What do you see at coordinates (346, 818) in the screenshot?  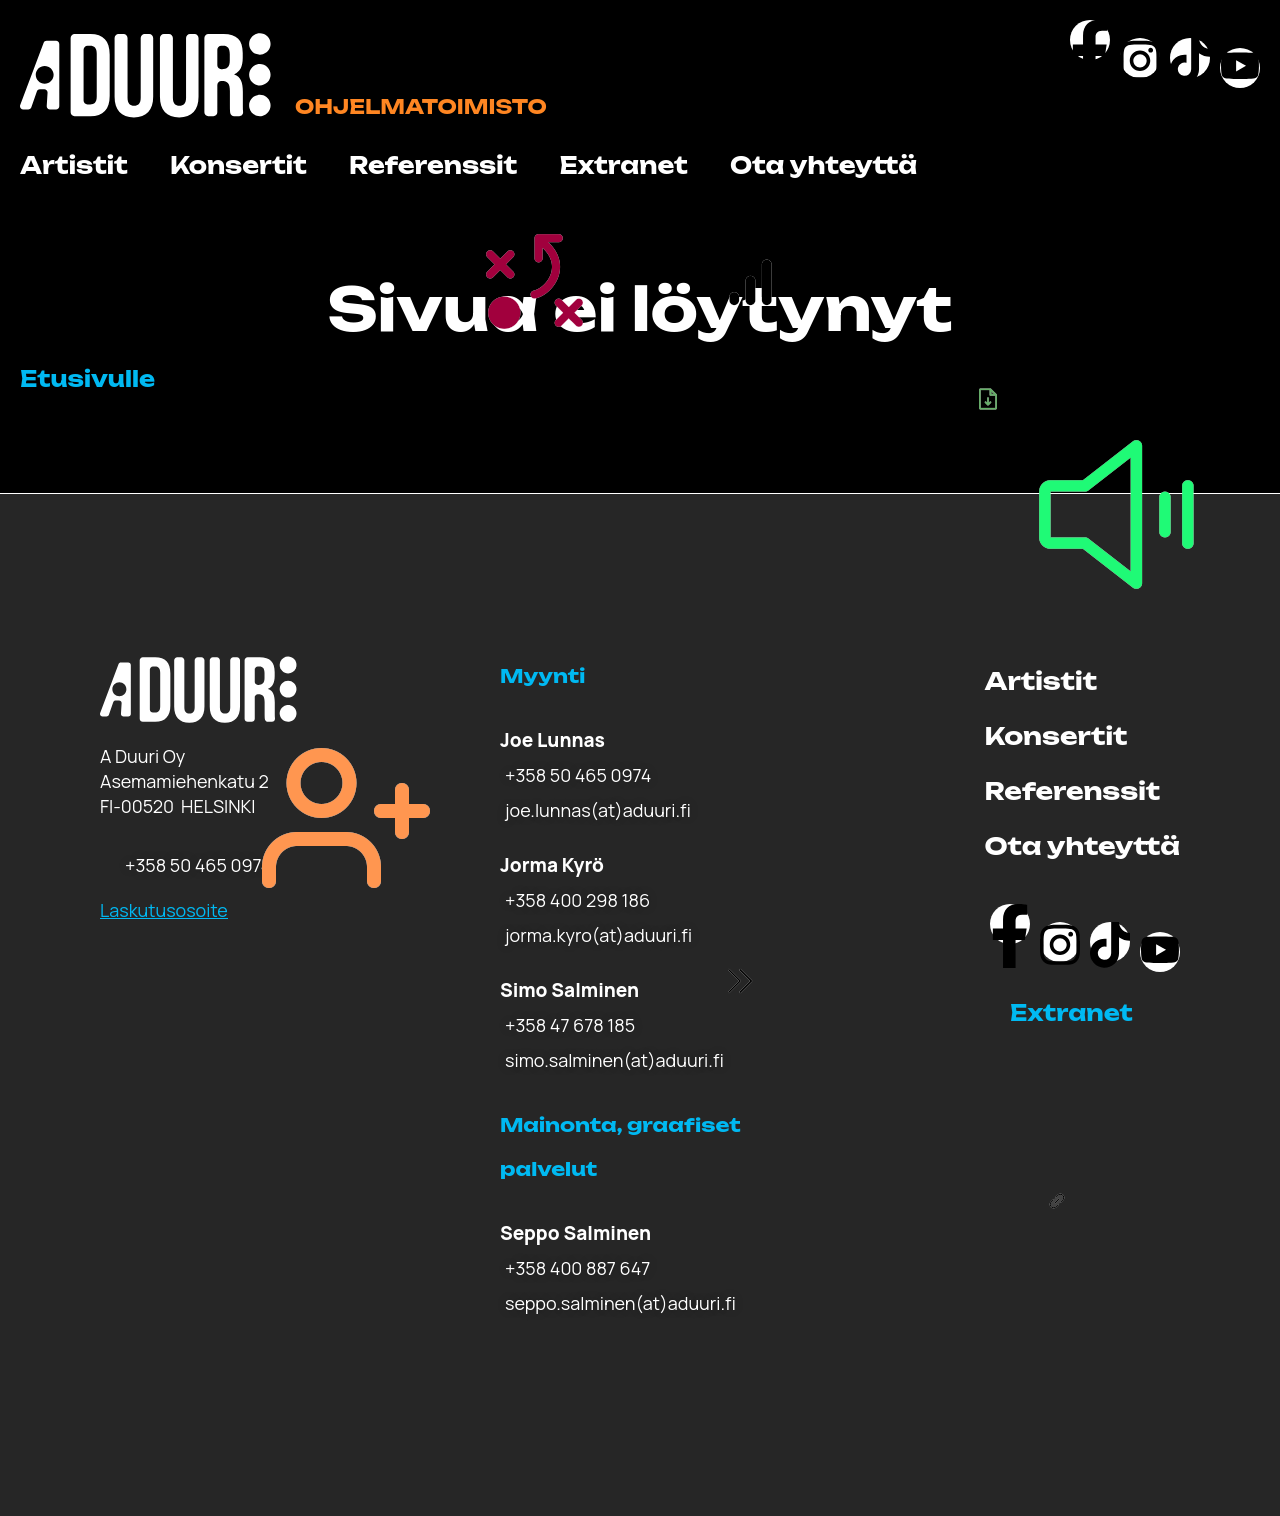 I see `add a new contact or friend` at bounding box center [346, 818].